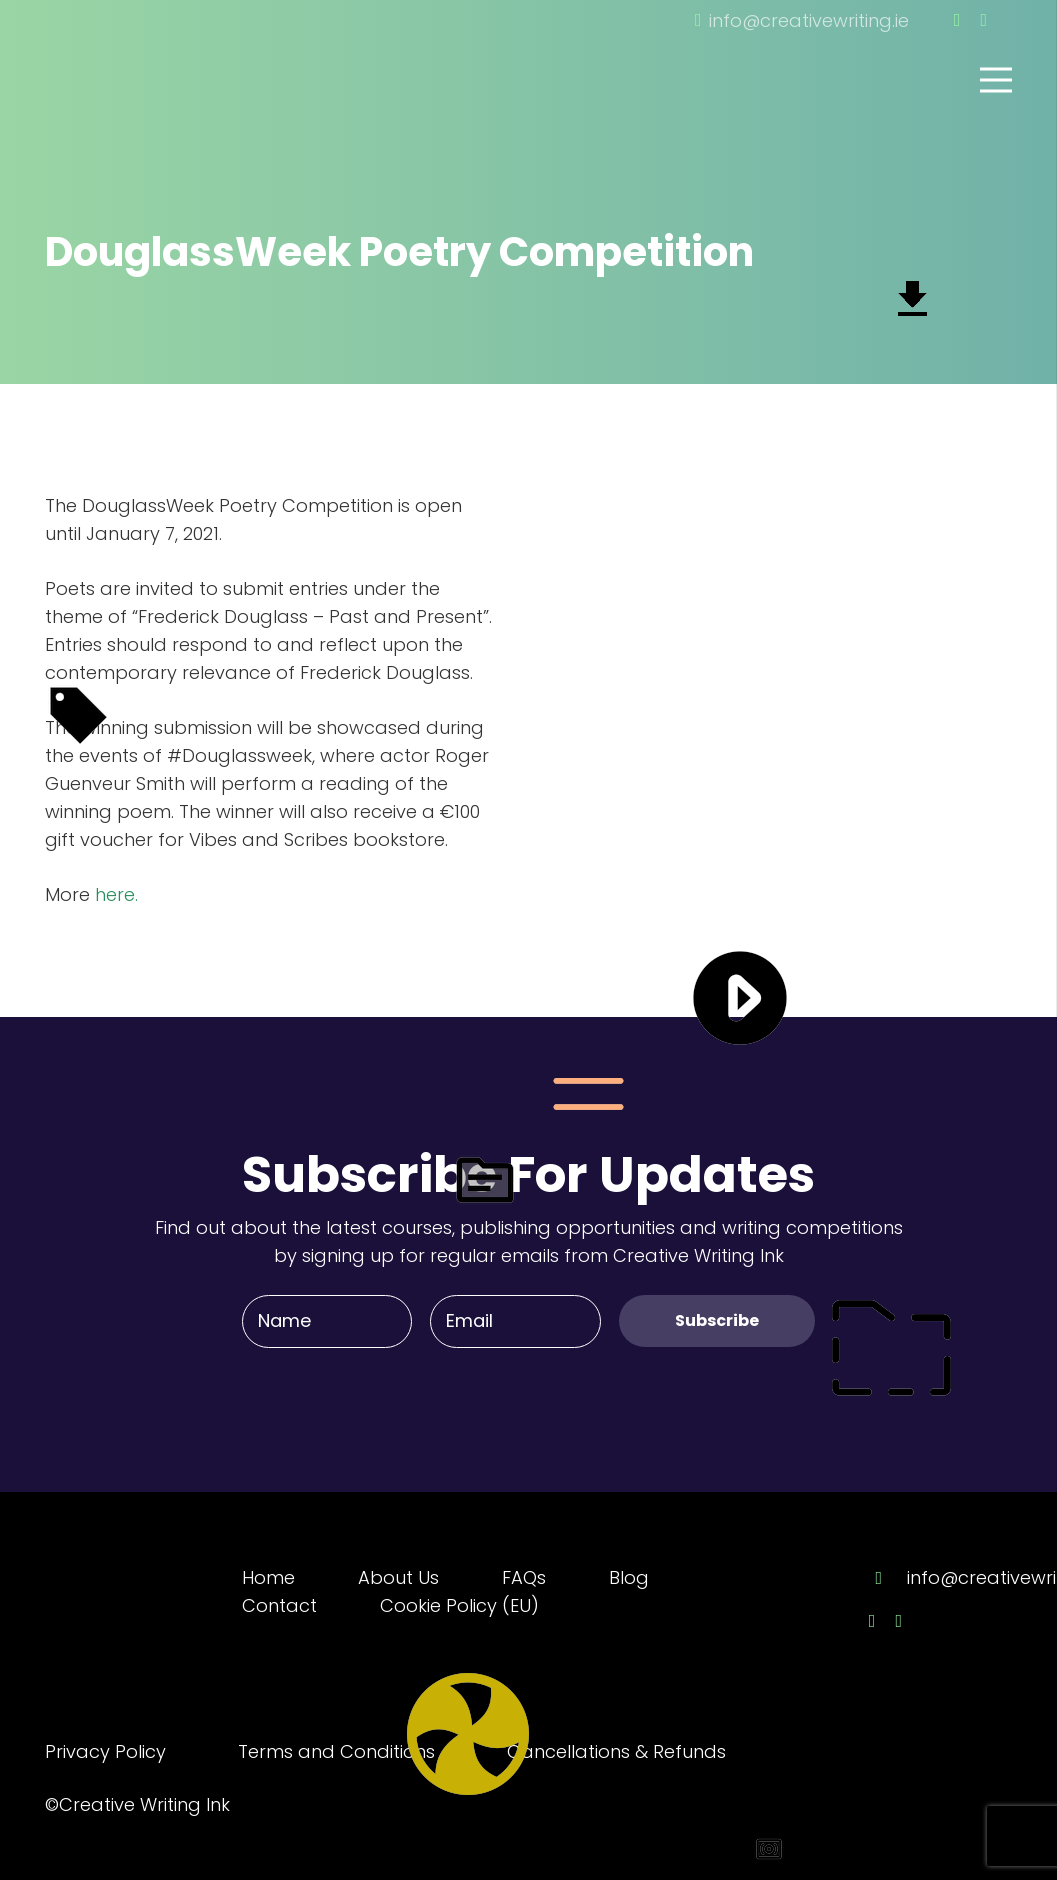 This screenshot has height=1880, width=1057. What do you see at coordinates (891, 1345) in the screenshot?
I see `create a new folder` at bounding box center [891, 1345].